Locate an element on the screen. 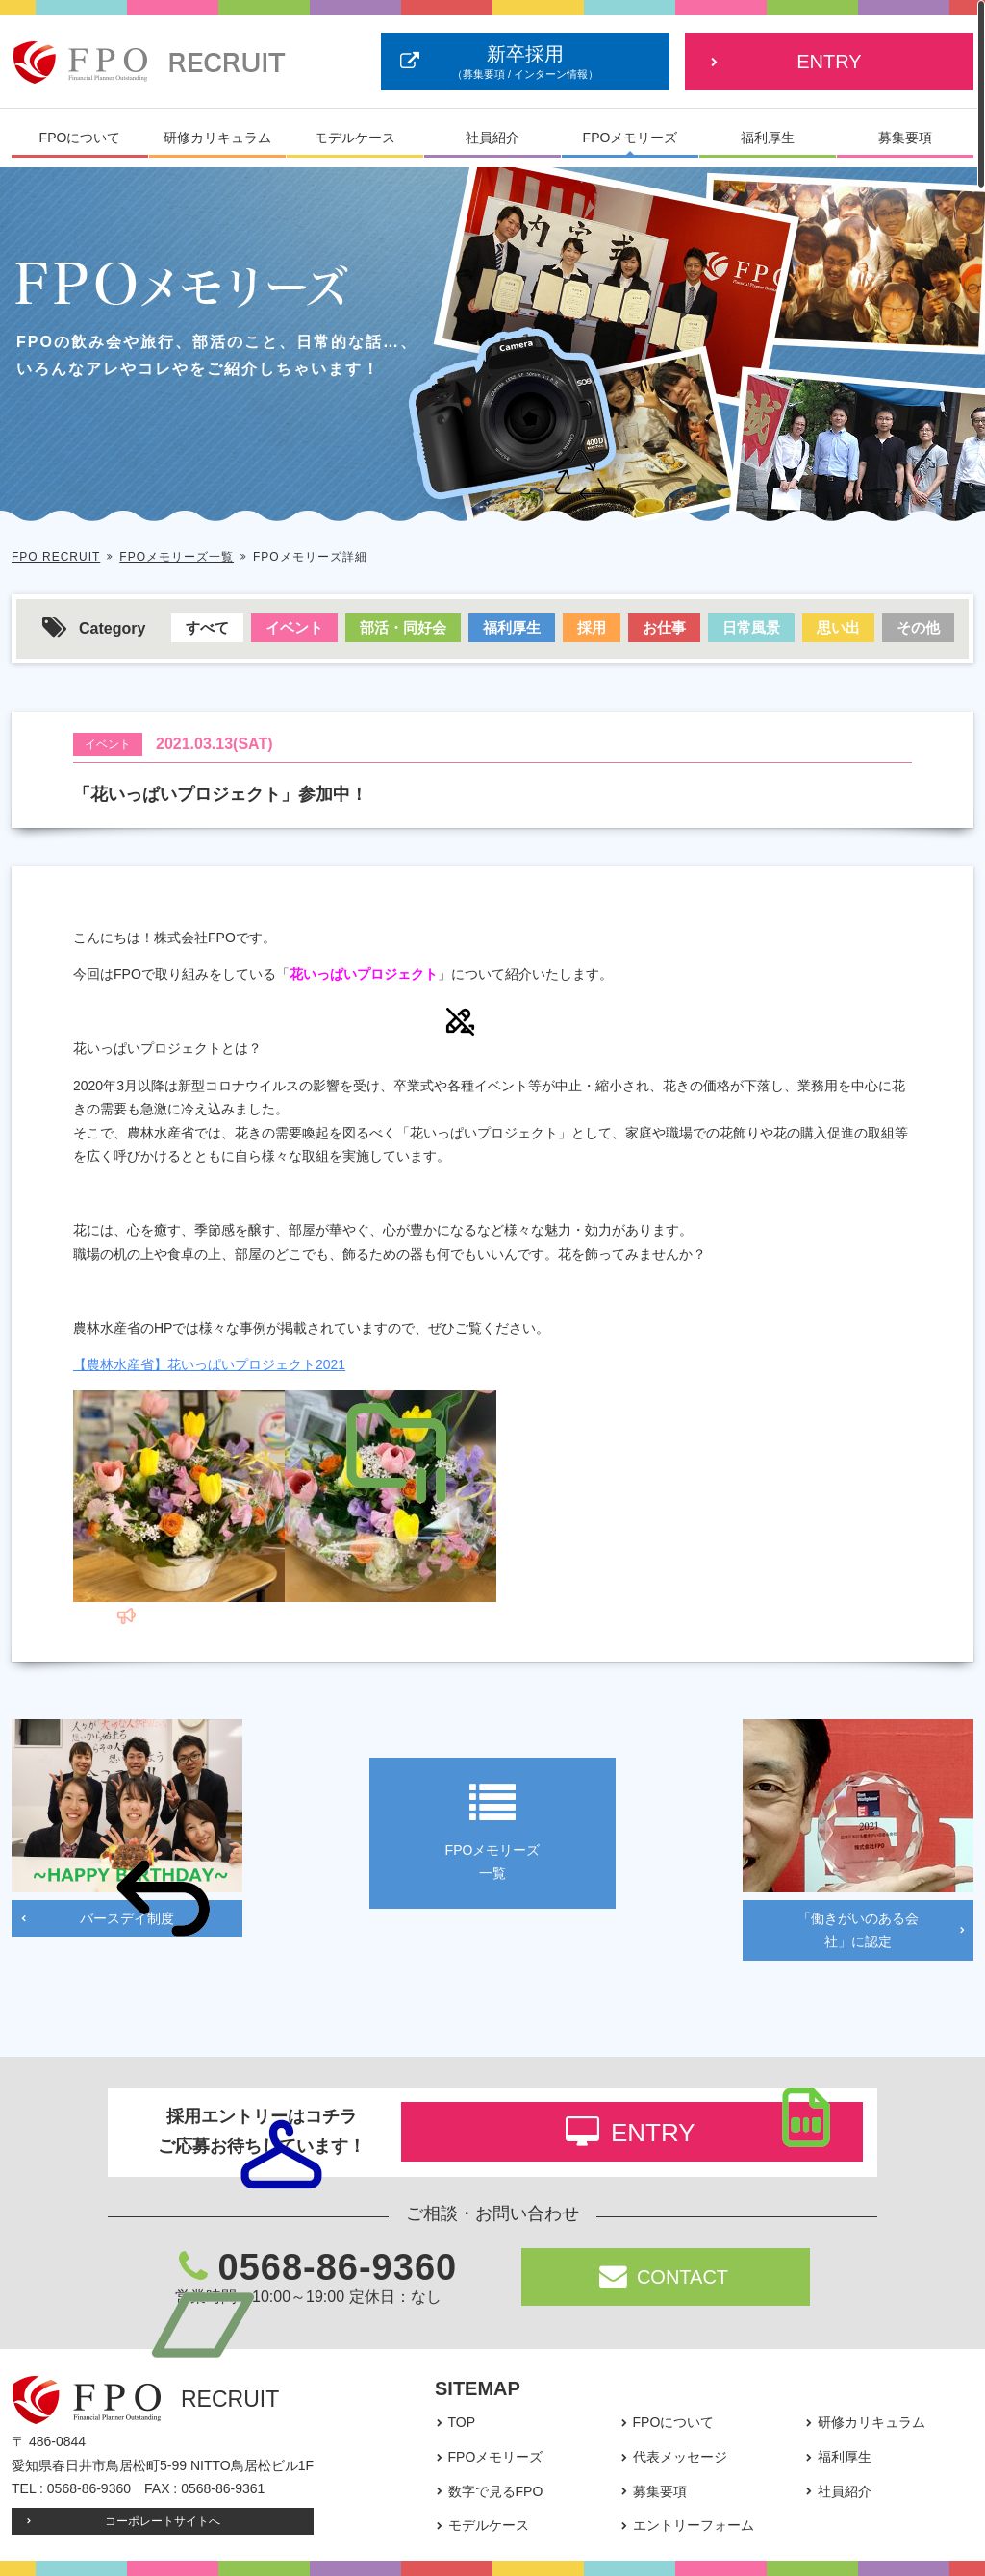  recycle or move item to trash is located at coordinates (580, 475).